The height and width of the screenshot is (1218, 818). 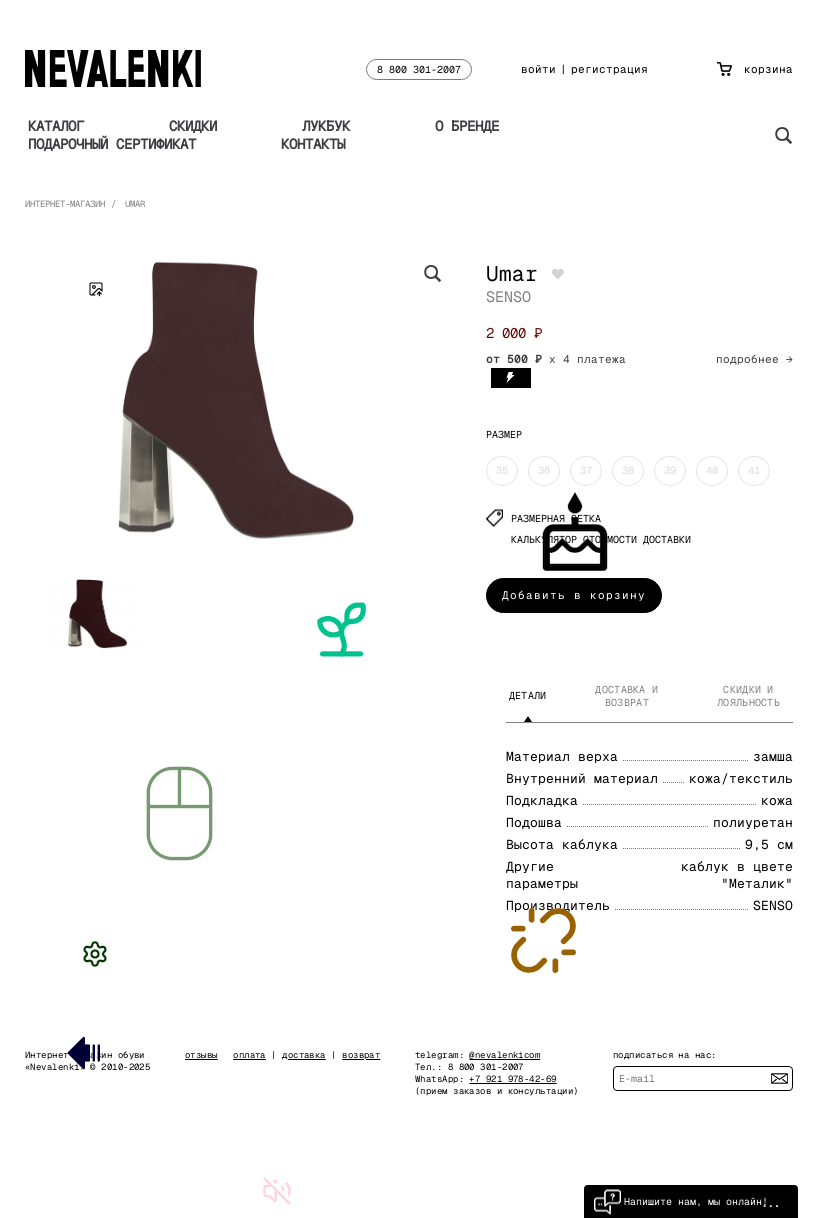 I want to click on view birthday or celebration events, so click(x=575, y=535).